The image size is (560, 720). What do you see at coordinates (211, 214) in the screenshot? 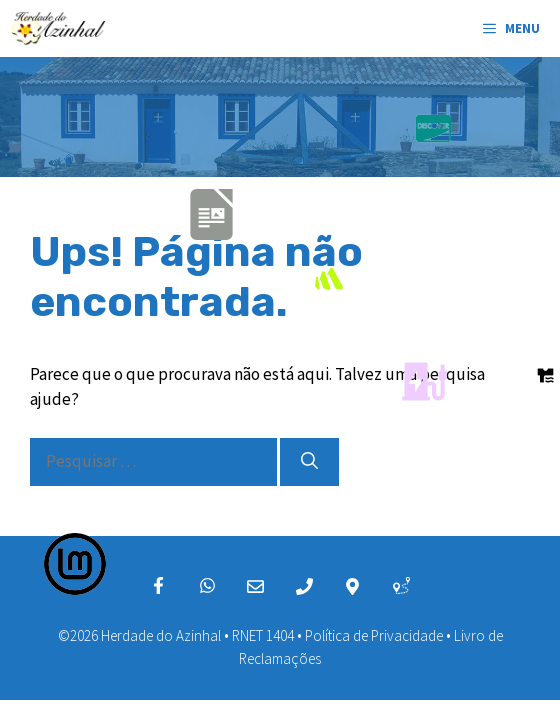
I see `open libreoffice writer` at bounding box center [211, 214].